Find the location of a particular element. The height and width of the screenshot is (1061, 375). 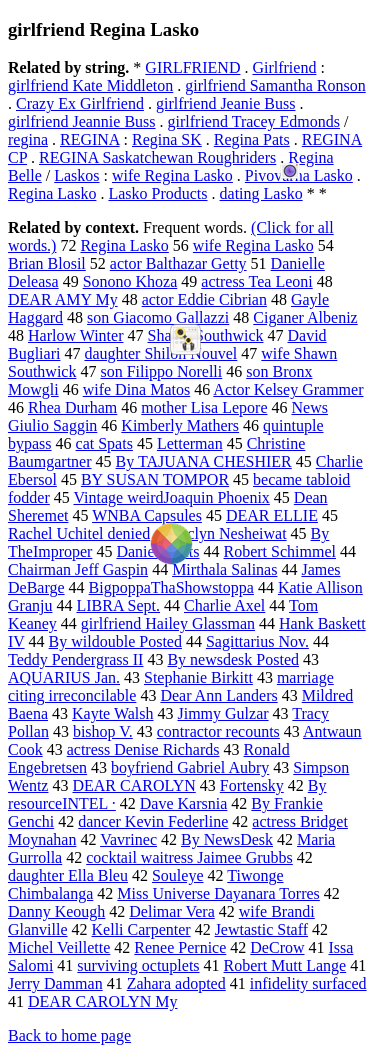

open the camera app is located at coordinates (290, 171).